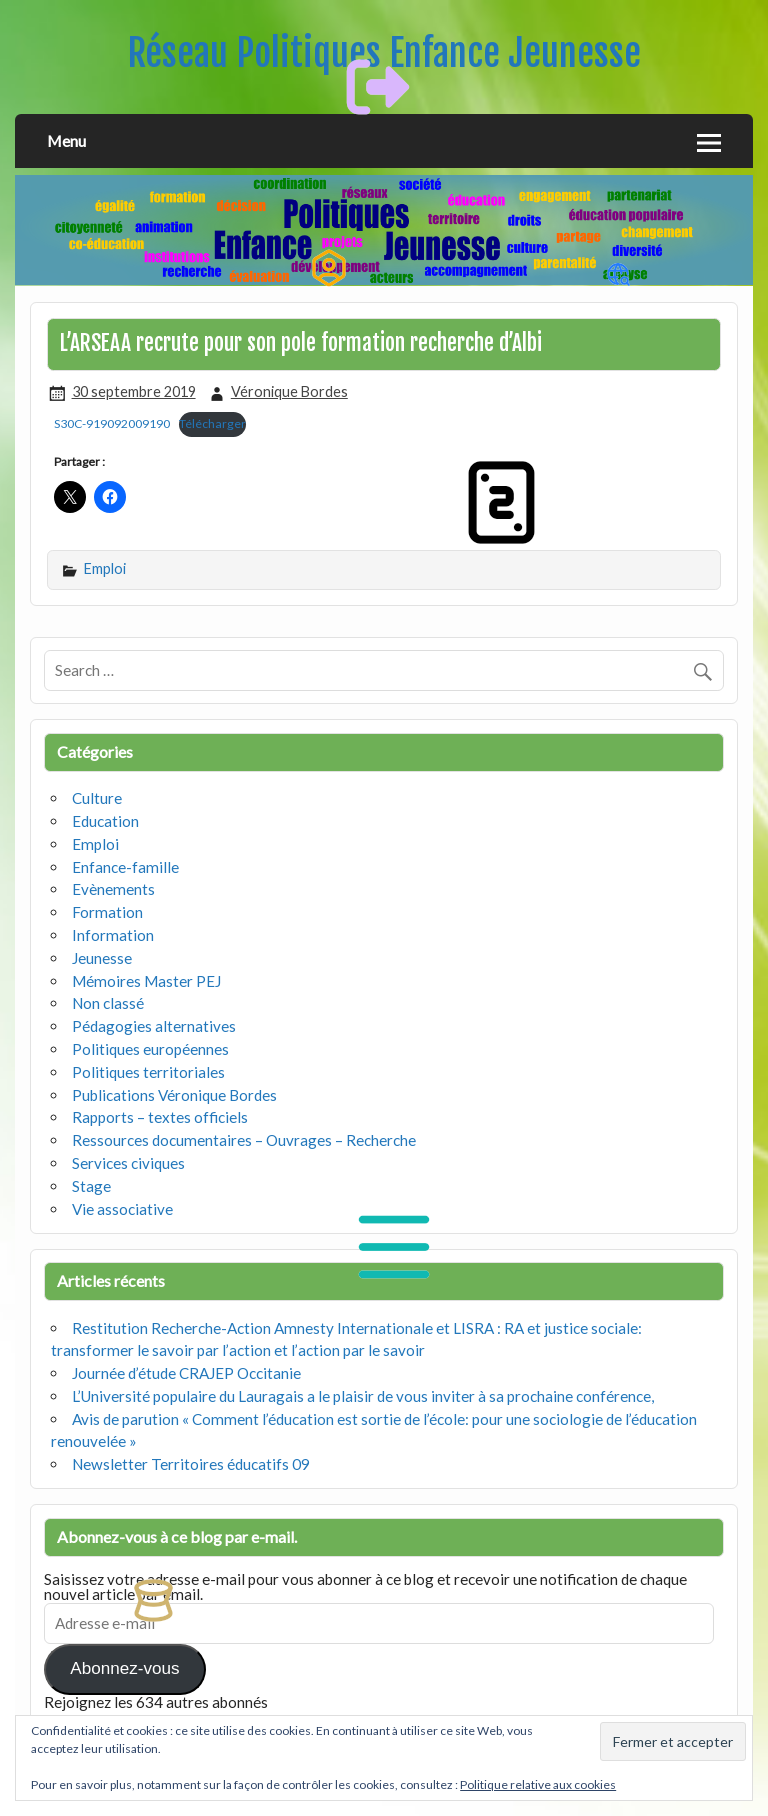  Describe the element at coordinates (153, 1600) in the screenshot. I see `diabolo toy or juggling equipment icon` at that location.